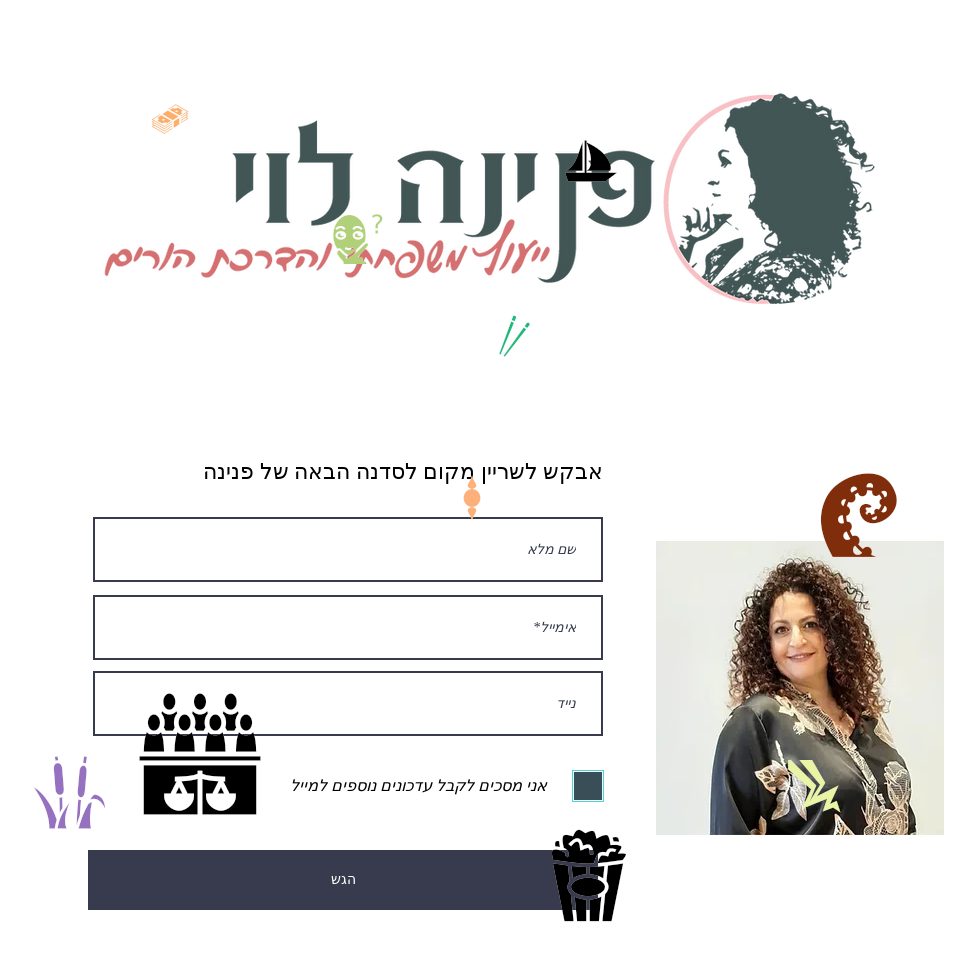 Image resolution: width=980 pixels, height=963 pixels. Describe the element at coordinates (170, 119) in the screenshot. I see `view your wallet or account balance` at that location.